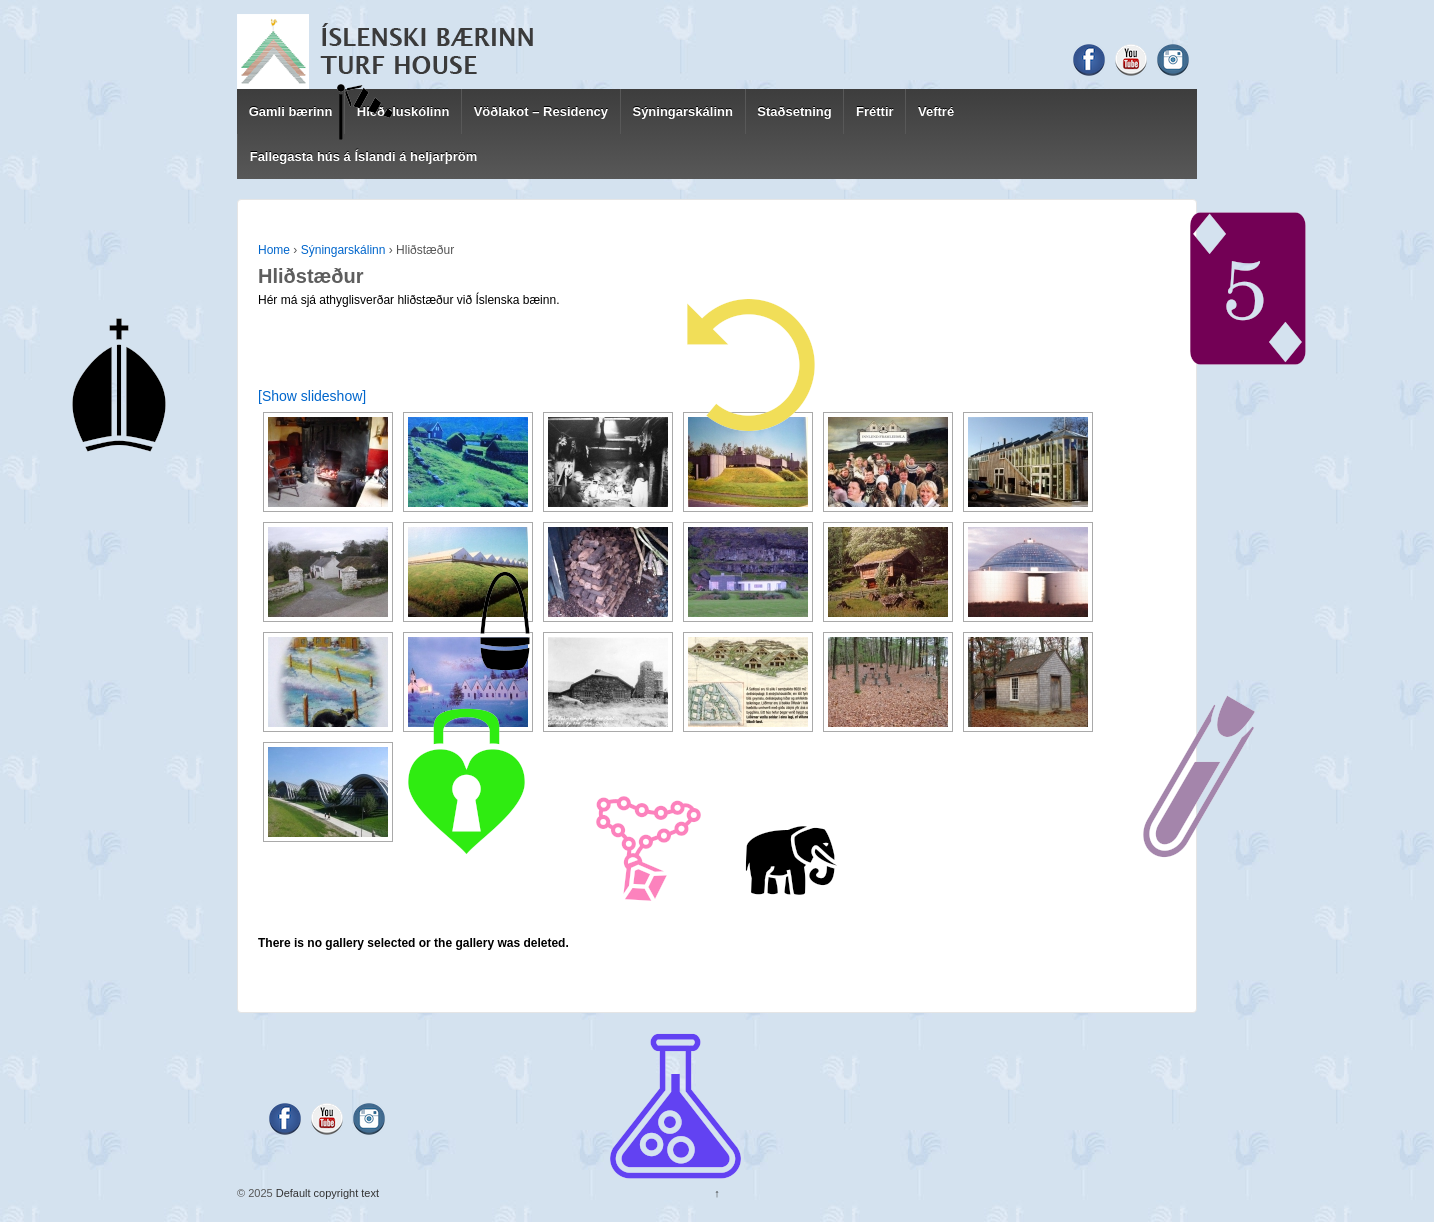 This screenshot has width=1434, height=1222. What do you see at coordinates (365, 112) in the screenshot?
I see `view current wind conditions` at bounding box center [365, 112].